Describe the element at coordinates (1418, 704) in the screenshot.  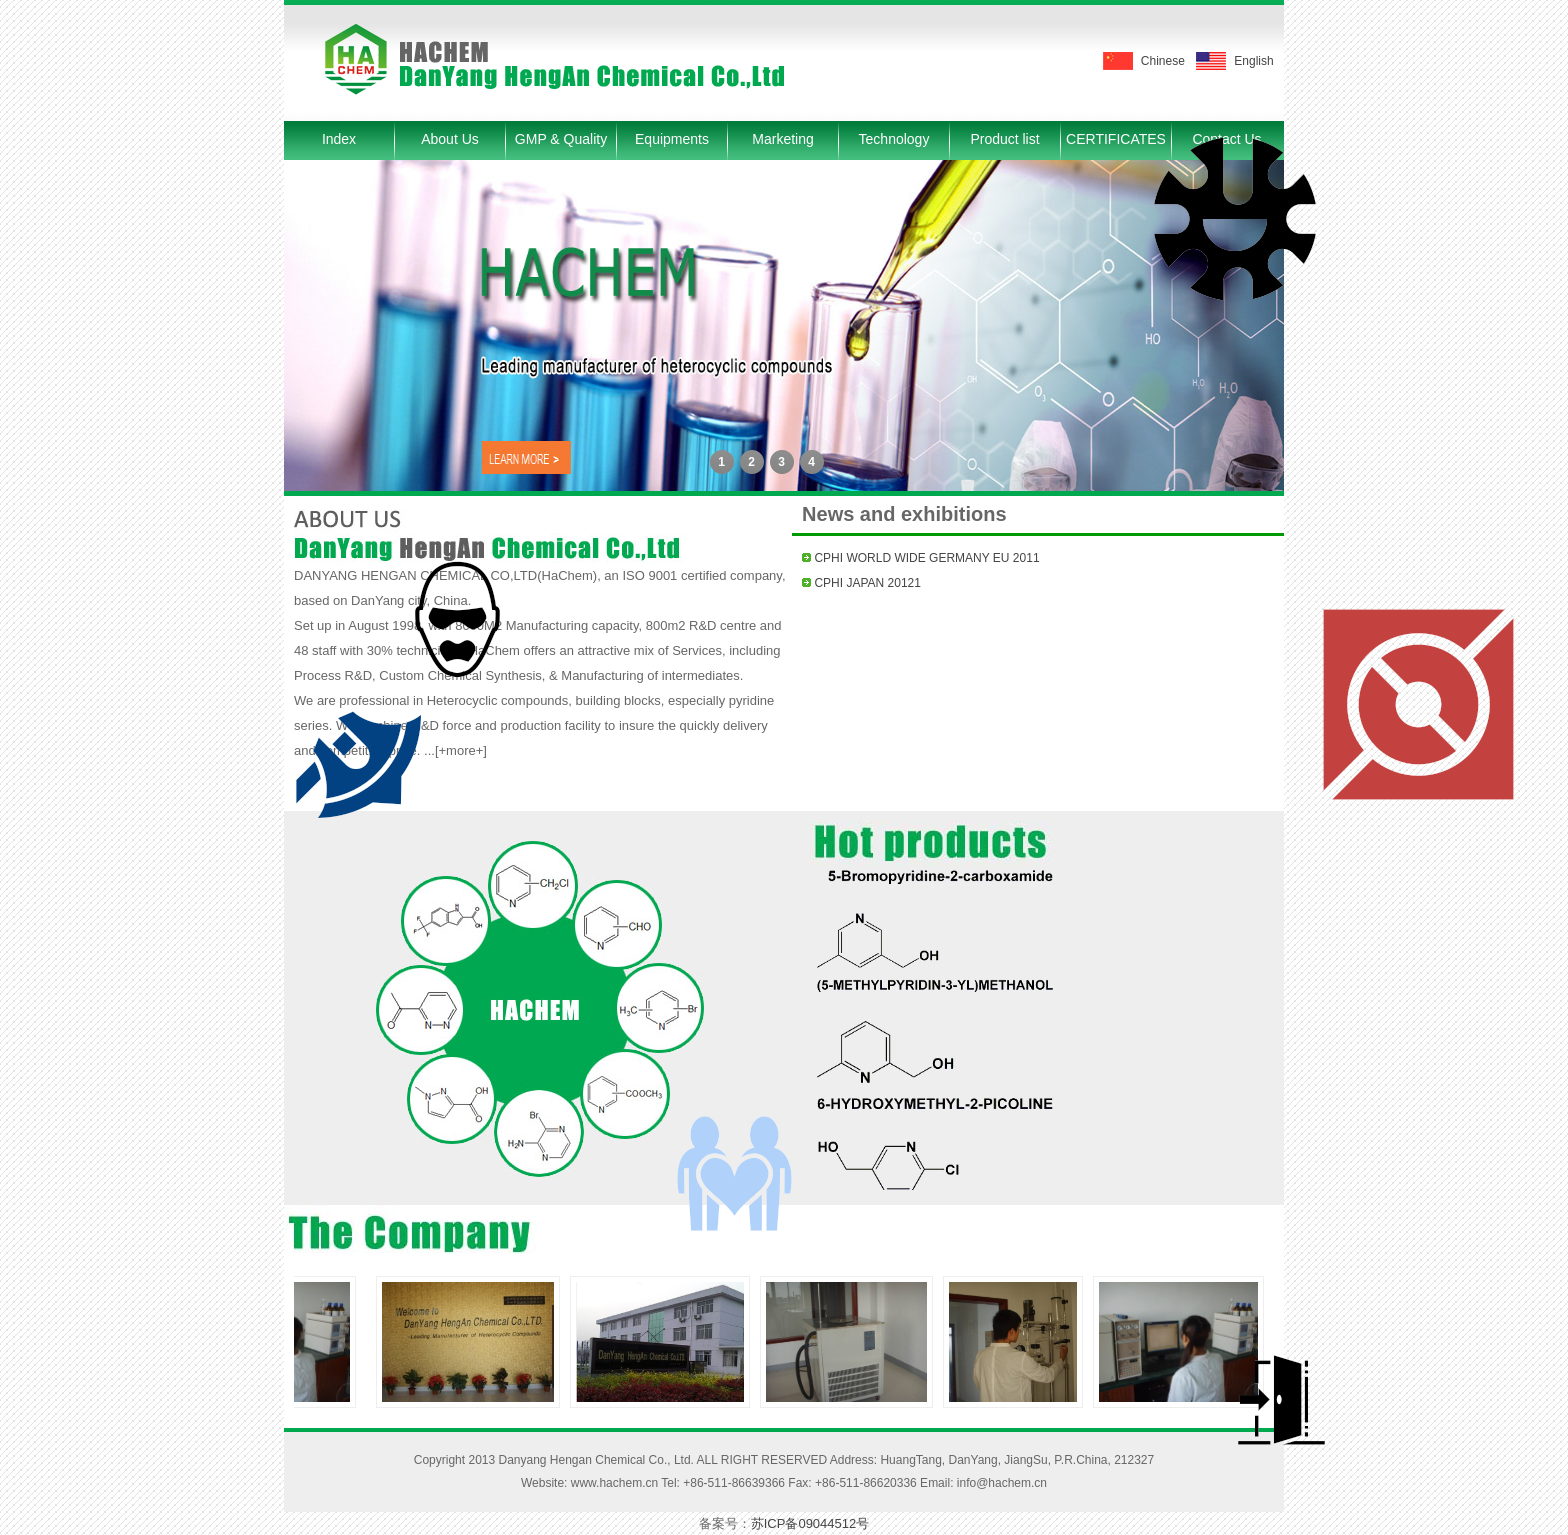
I see `access game settings or options menu` at that location.